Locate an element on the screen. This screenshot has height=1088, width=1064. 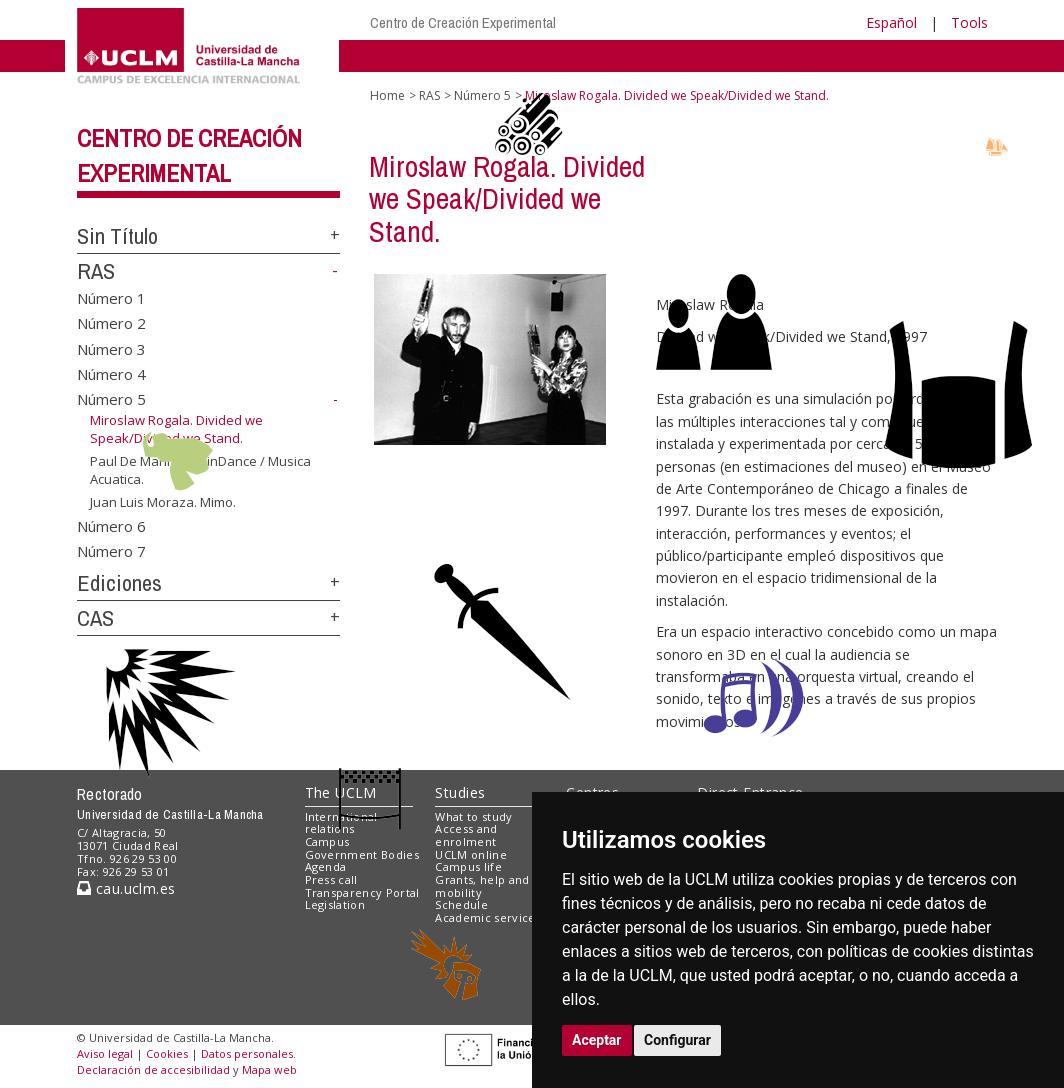
enter the arena or battle mode is located at coordinates (958, 394).